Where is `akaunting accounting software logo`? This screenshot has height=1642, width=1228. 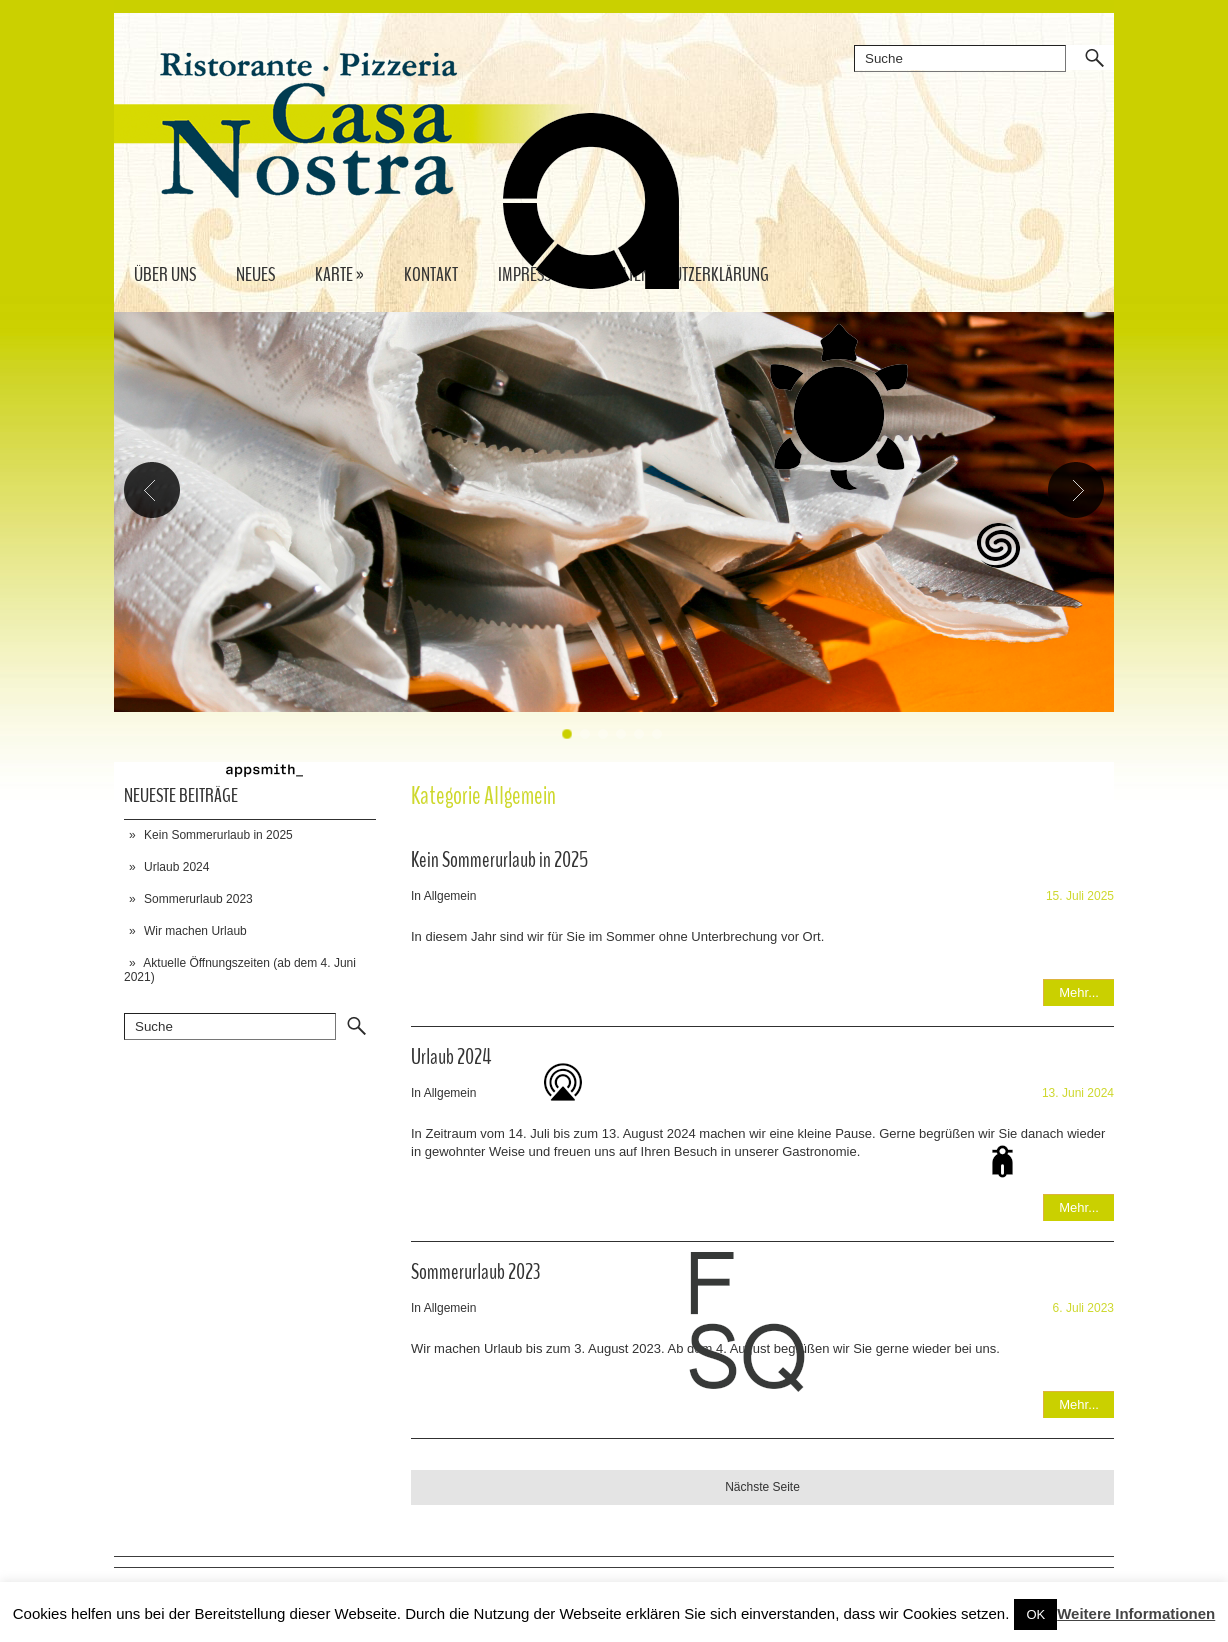 akaunting accounting software logo is located at coordinates (591, 201).